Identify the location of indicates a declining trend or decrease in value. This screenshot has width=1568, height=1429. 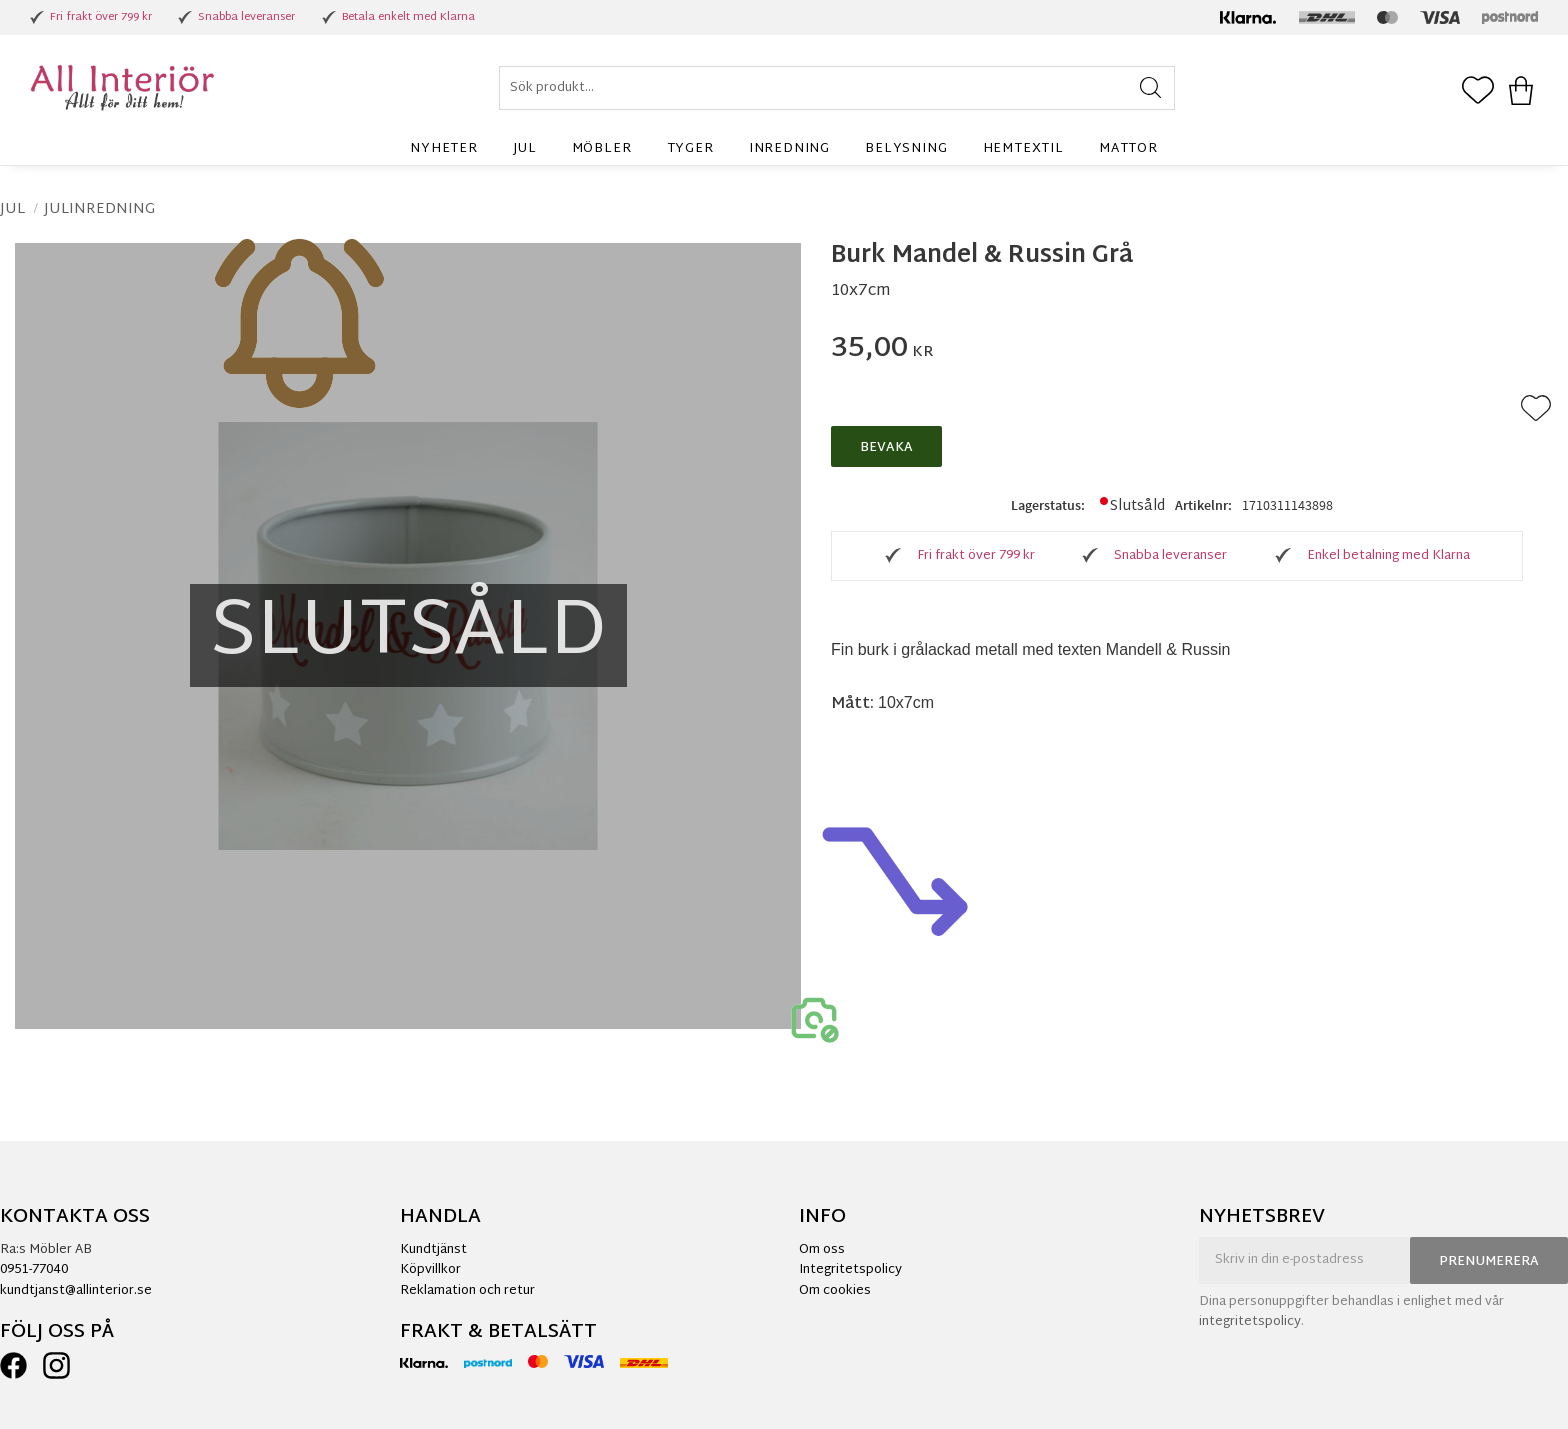
(895, 878).